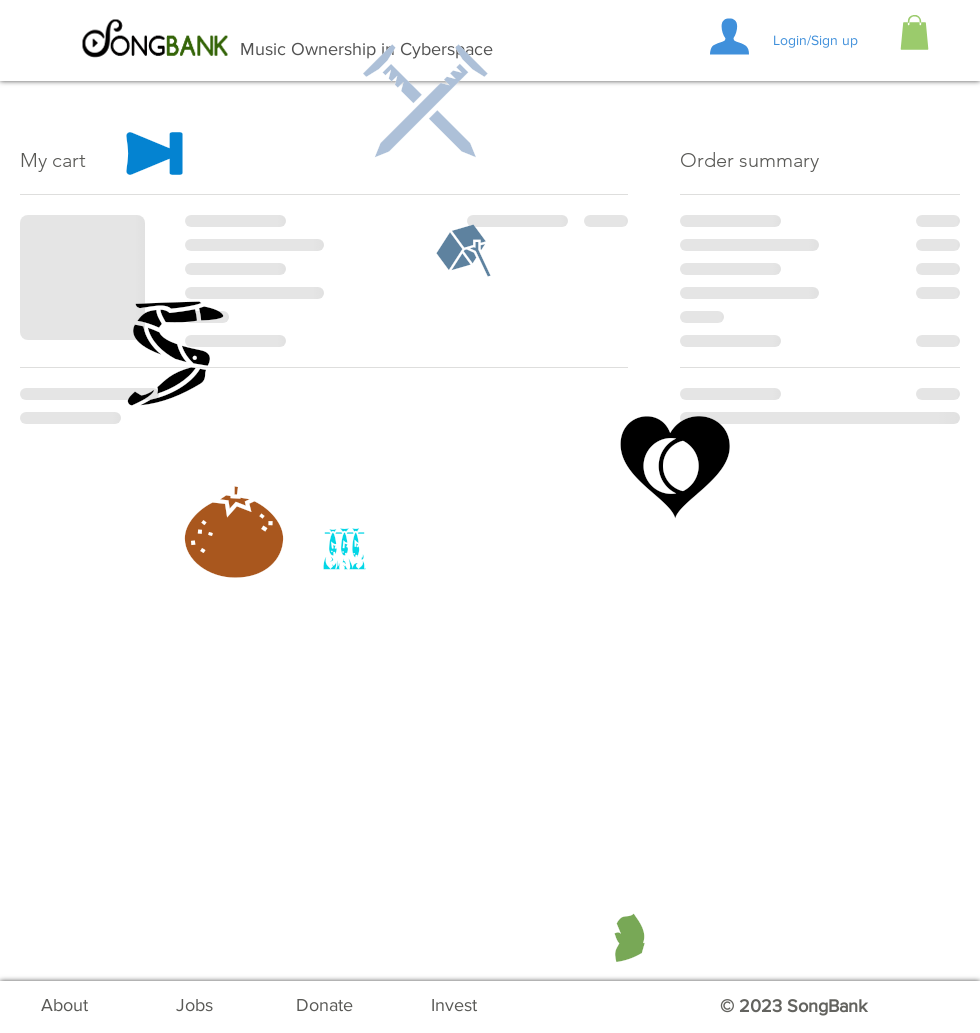  What do you see at coordinates (629, 939) in the screenshot?
I see `select South Korea as your country or region` at bounding box center [629, 939].